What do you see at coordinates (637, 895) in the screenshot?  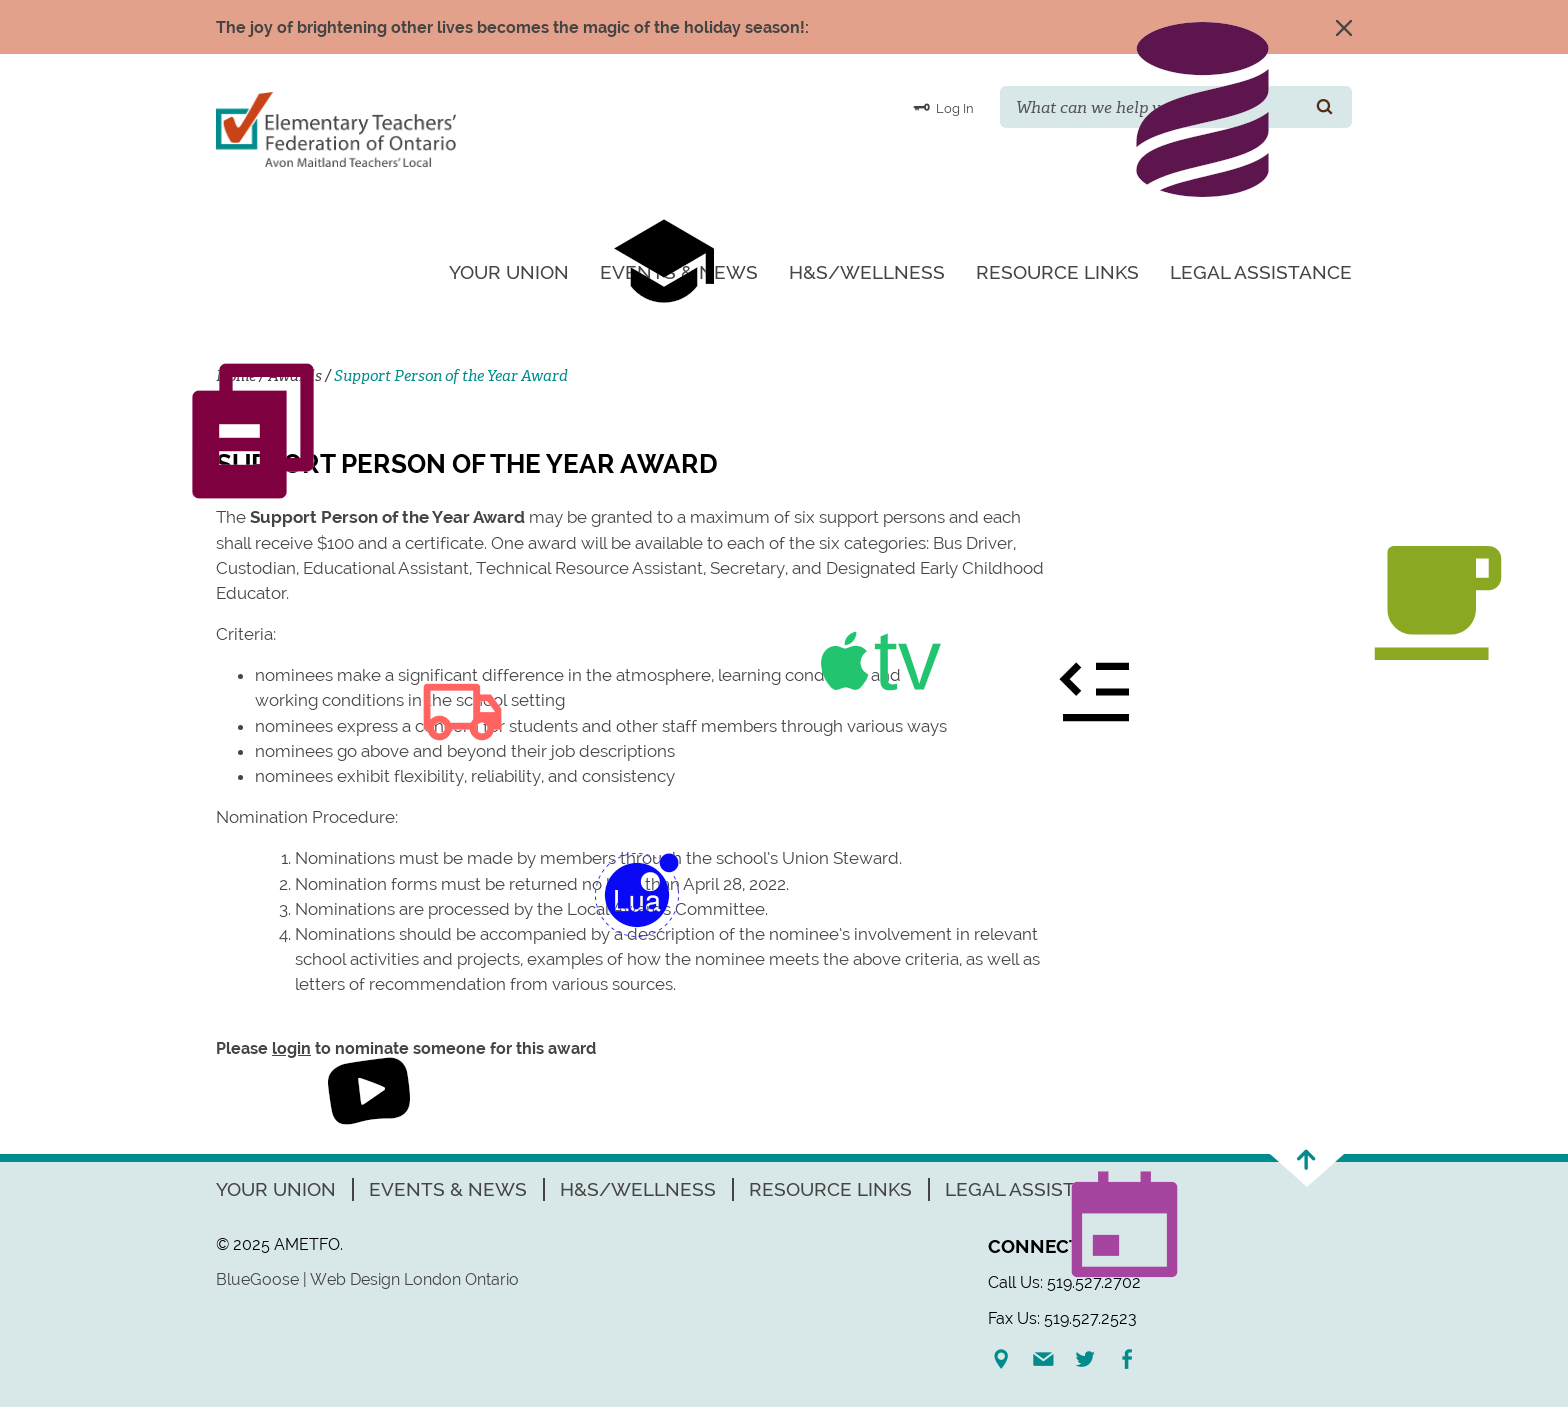 I see `lua programming language logo` at bounding box center [637, 895].